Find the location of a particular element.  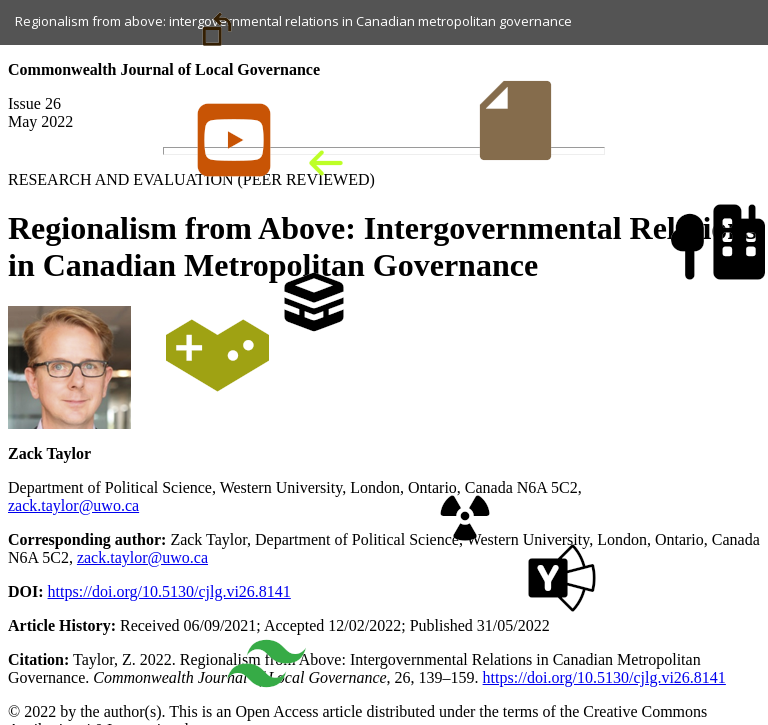

open YouTube Gaming app is located at coordinates (217, 355).